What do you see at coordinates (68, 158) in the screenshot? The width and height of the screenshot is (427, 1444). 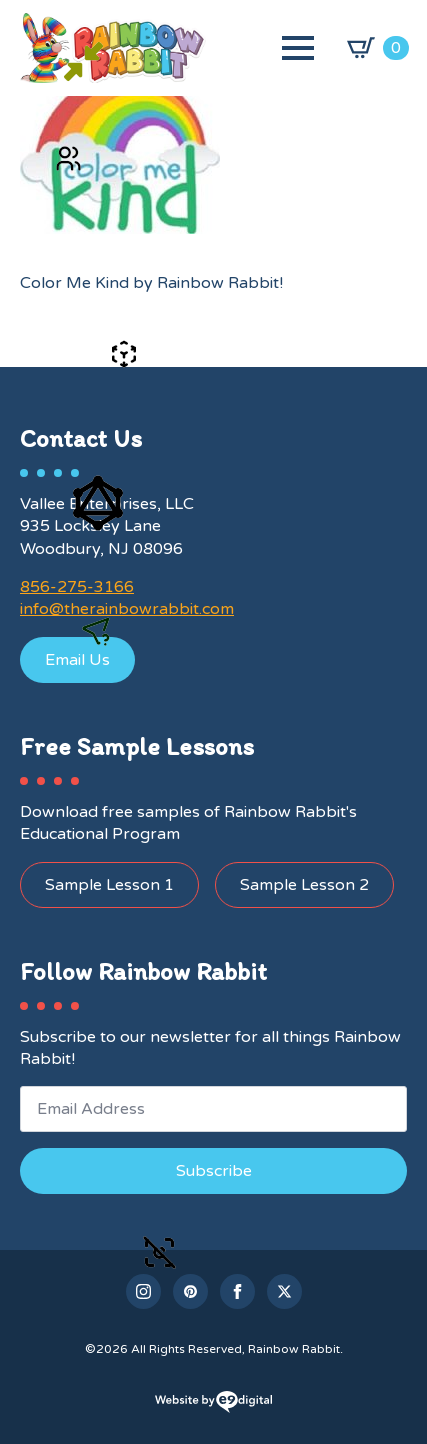 I see `view all users or team members` at bounding box center [68, 158].